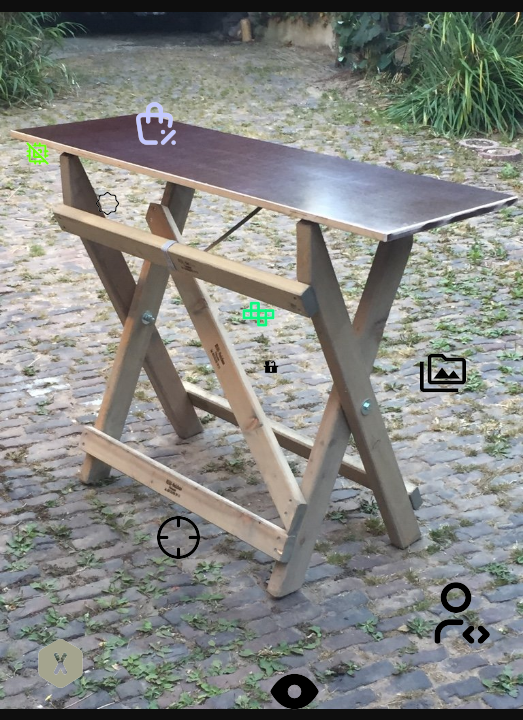 This screenshot has height=720, width=523. I want to click on view discounted items in your shopping bag, so click(154, 123).